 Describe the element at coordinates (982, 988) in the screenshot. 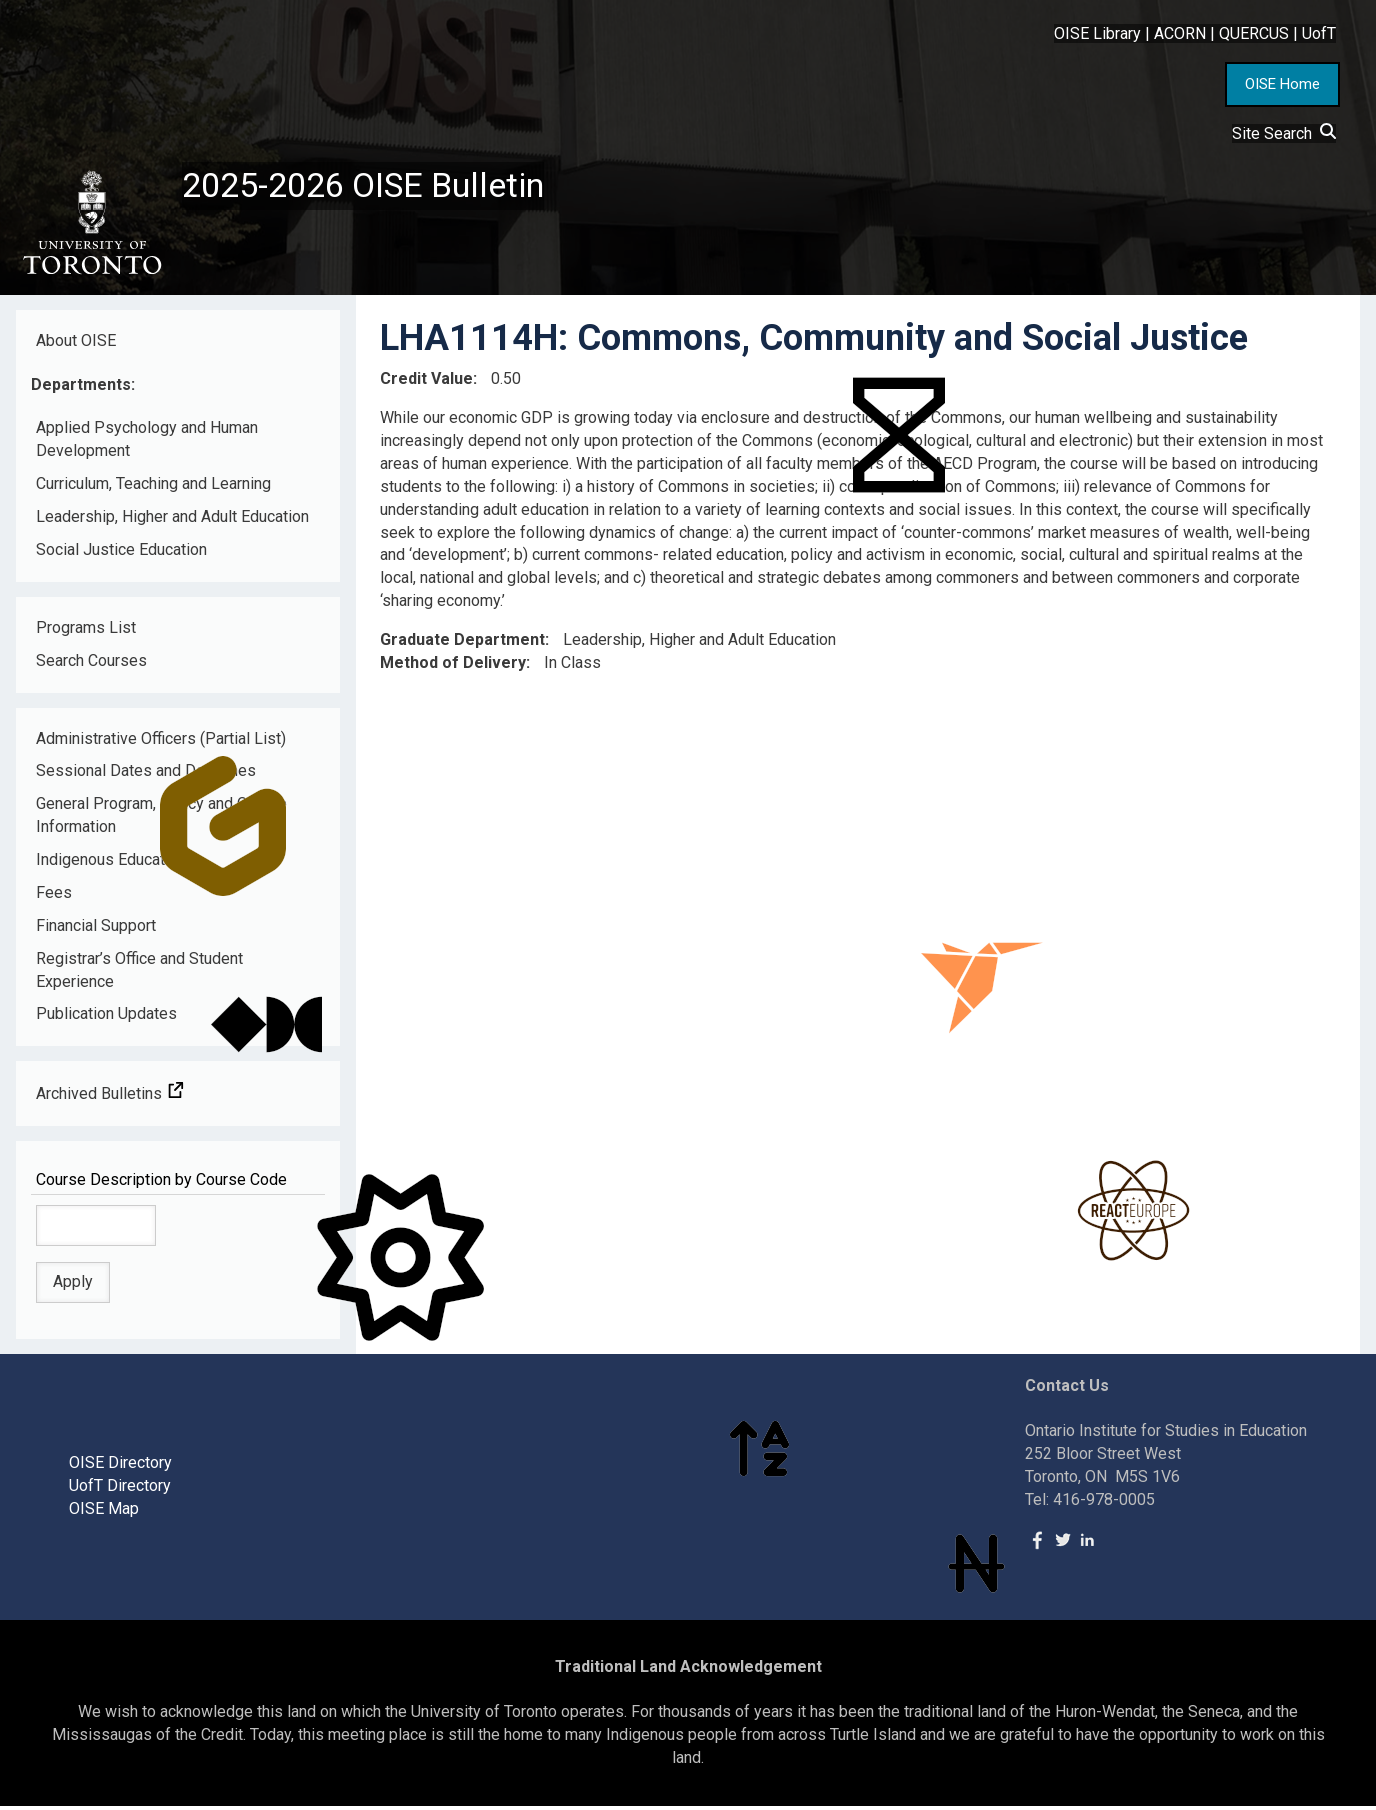

I see `visit freelancer.com website` at that location.